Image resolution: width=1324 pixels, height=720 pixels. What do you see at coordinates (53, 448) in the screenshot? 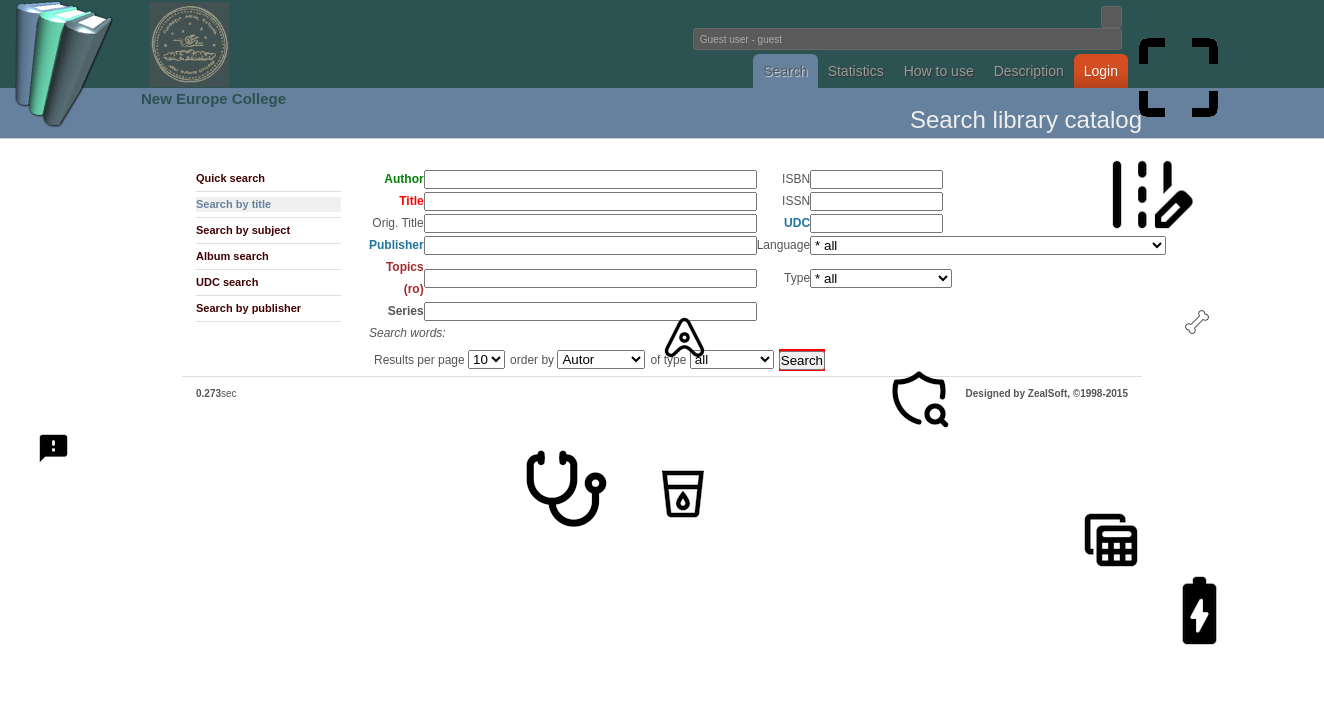
I see `submit feedback or comments` at bounding box center [53, 448].